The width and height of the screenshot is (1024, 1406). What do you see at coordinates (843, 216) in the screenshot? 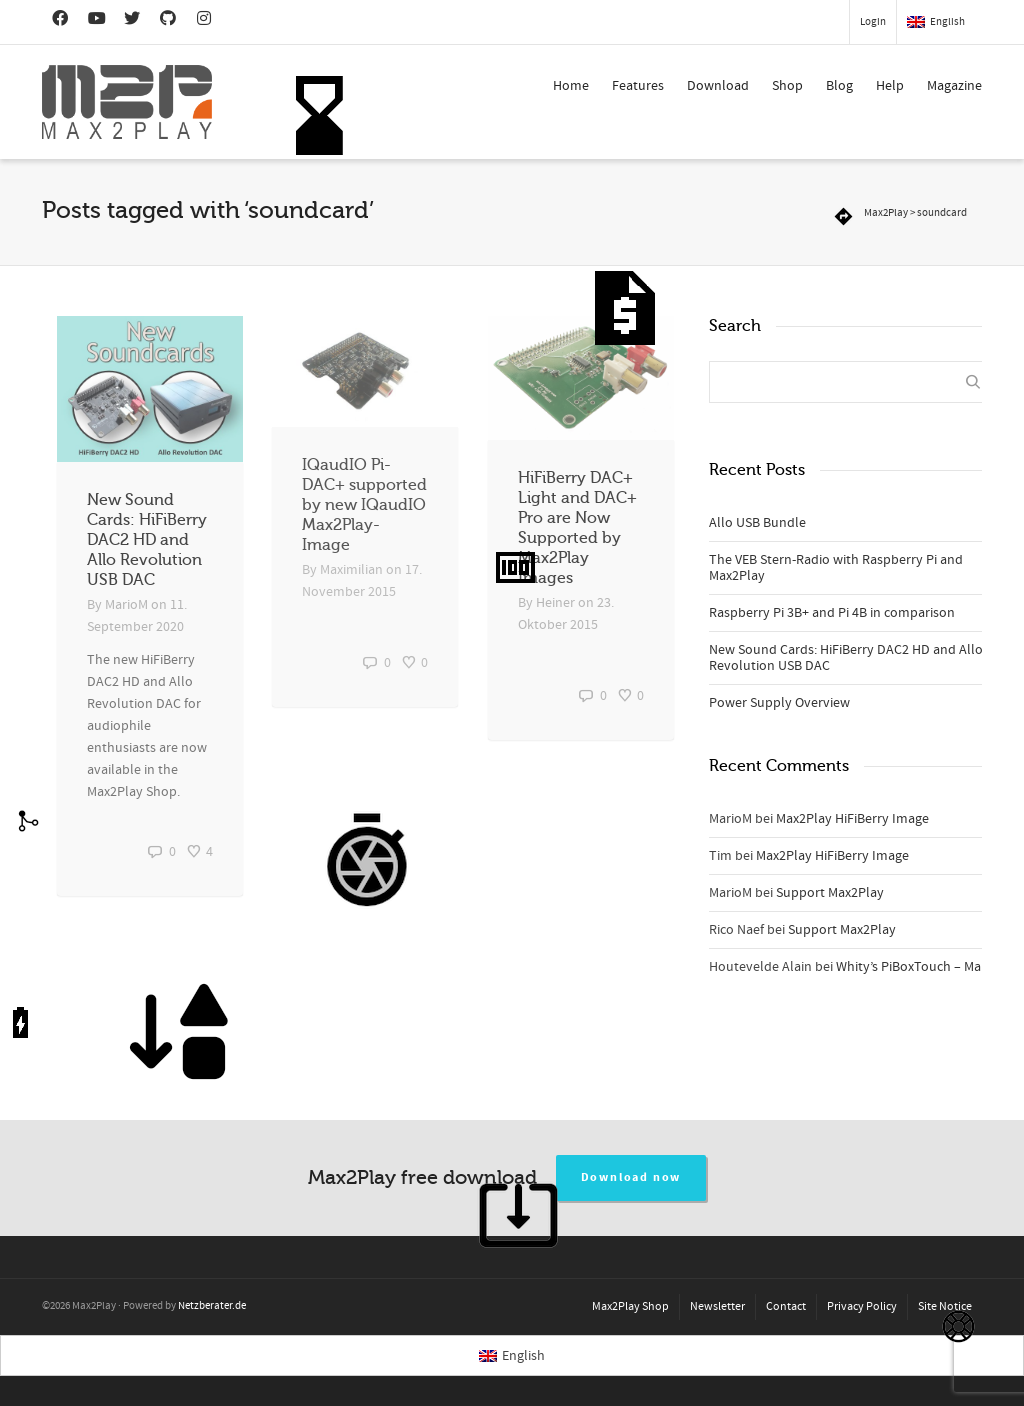
I see `get directions to a destination` at bounding box center [843, 216].